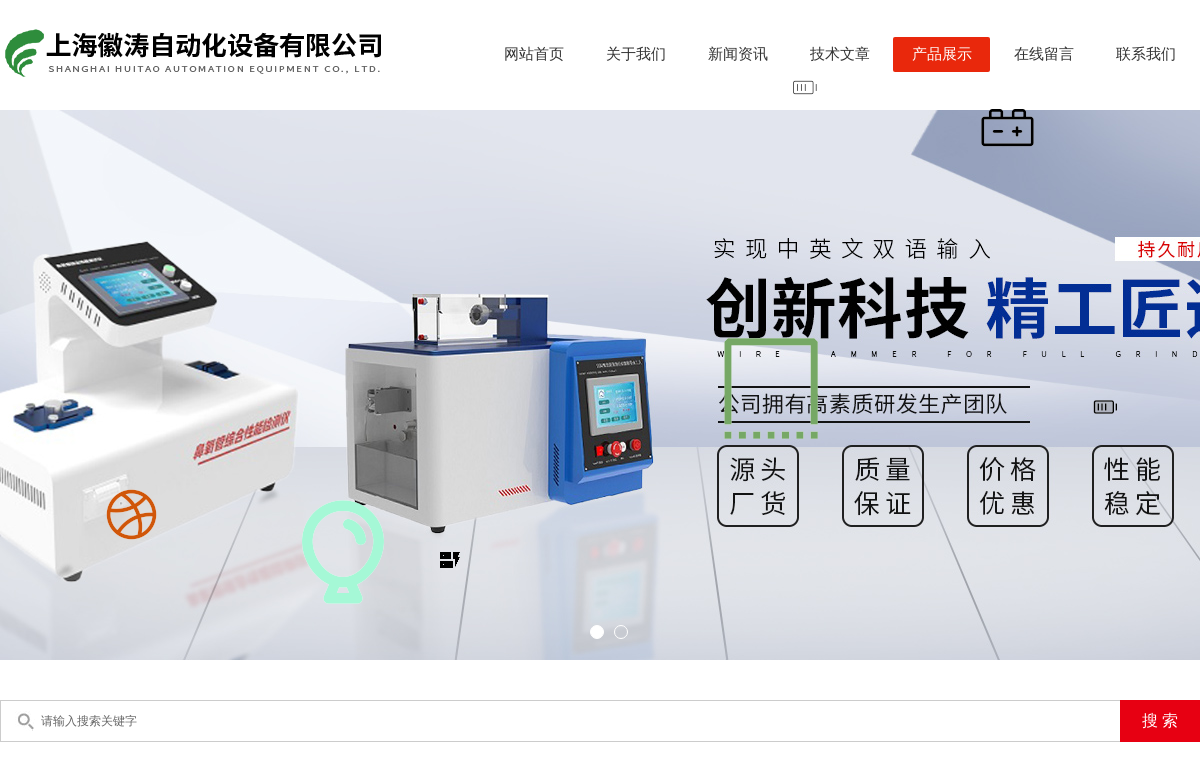 Image resolution: width=1200 pixels, height=778 pixels. What do you see at coordinates (767, 388) in the screenshot?
I see `insert a code snippet` at bounding box center [767, 388].